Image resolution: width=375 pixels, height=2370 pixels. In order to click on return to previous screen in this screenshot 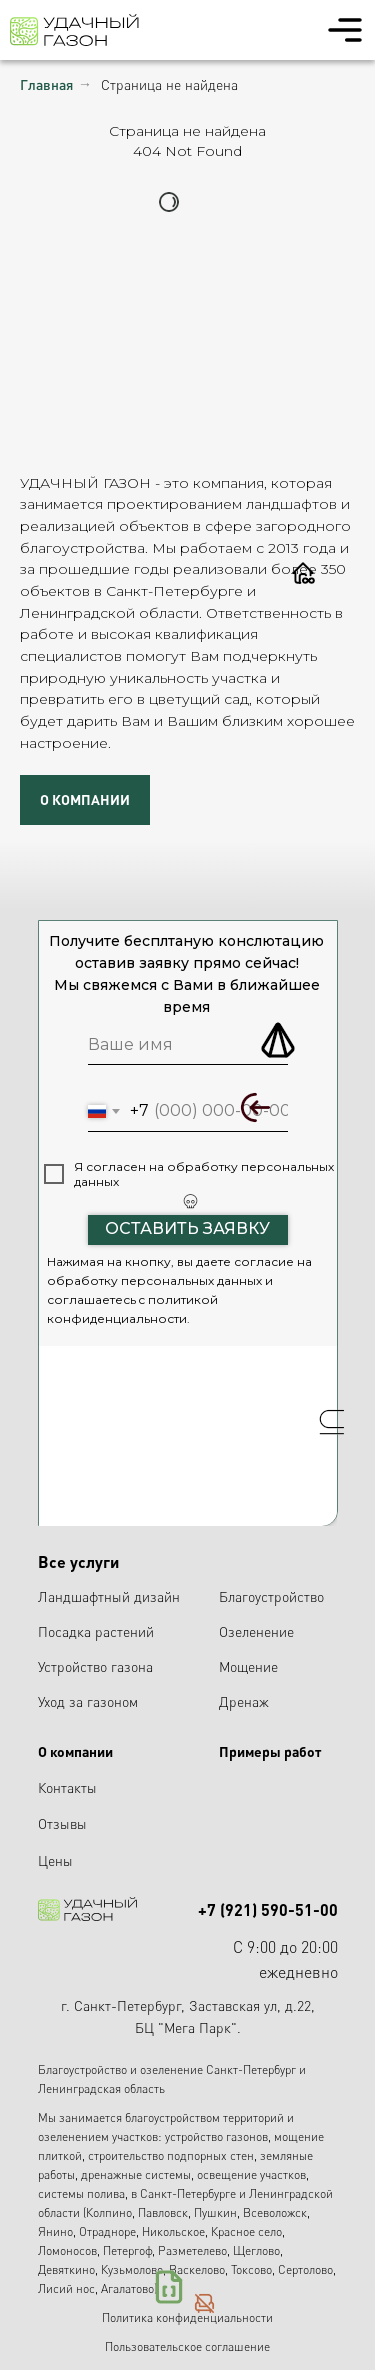, I will do `click(255, 1107)`.